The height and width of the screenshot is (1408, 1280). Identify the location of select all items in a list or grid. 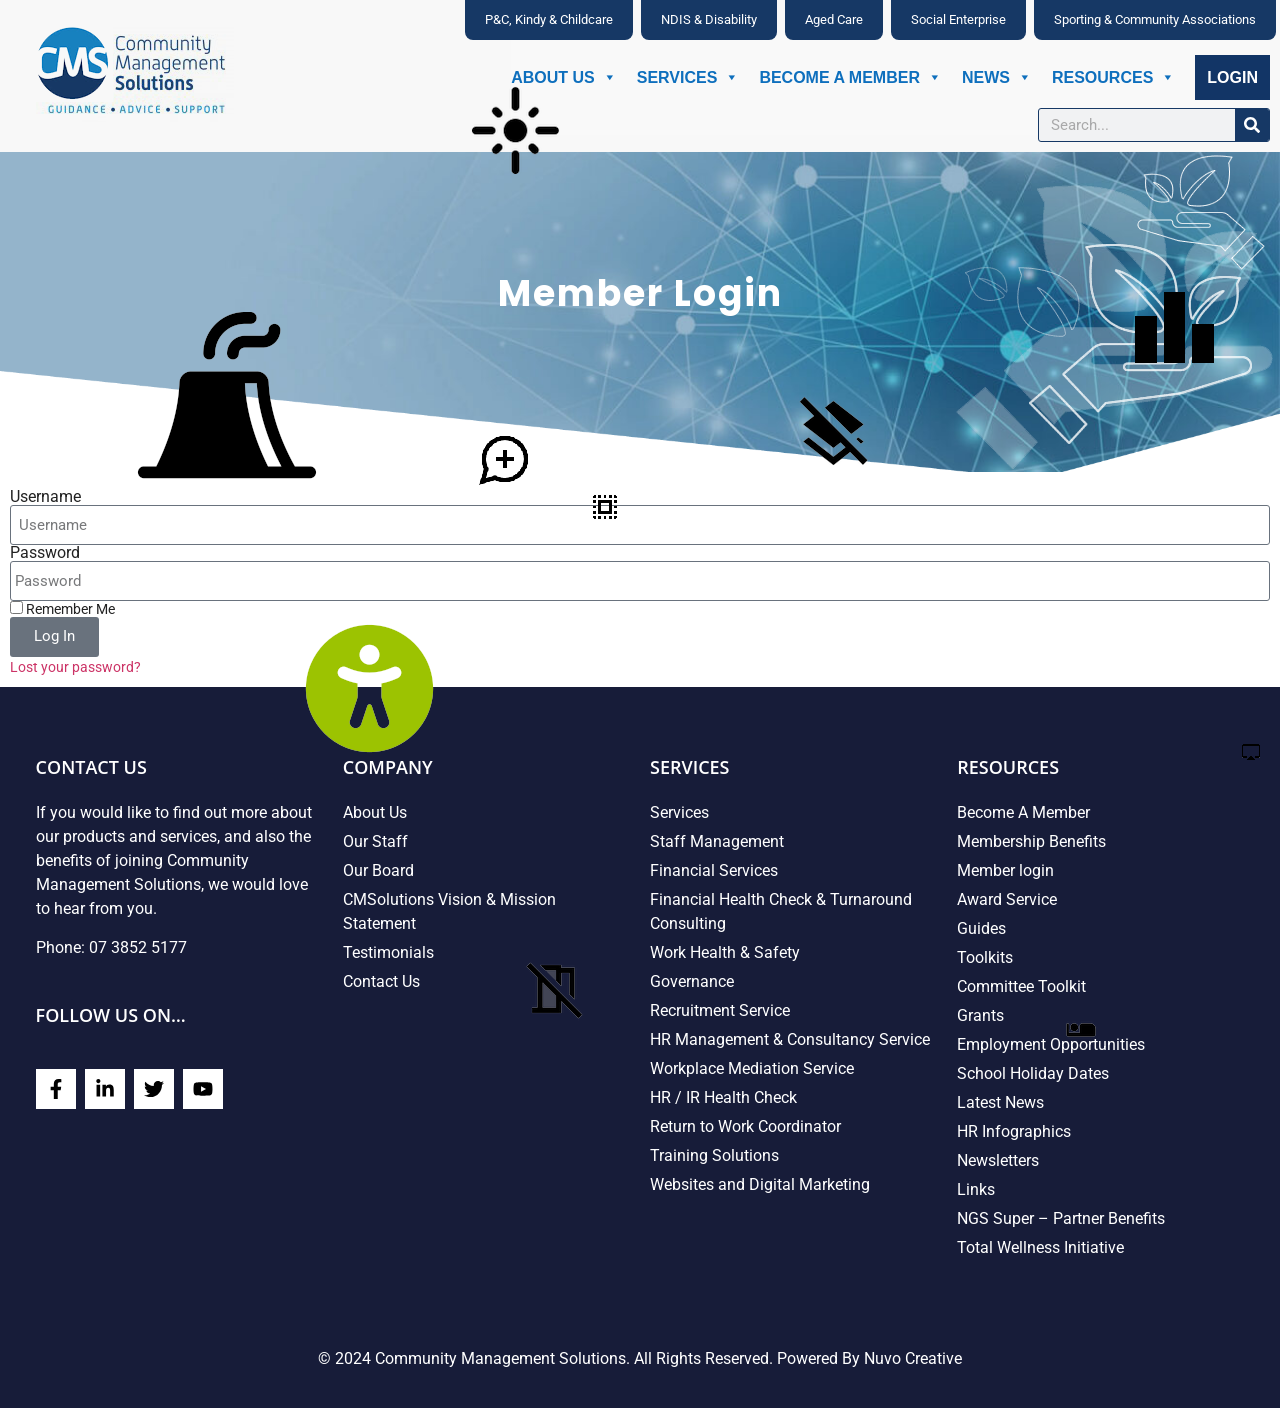
(605, 507).